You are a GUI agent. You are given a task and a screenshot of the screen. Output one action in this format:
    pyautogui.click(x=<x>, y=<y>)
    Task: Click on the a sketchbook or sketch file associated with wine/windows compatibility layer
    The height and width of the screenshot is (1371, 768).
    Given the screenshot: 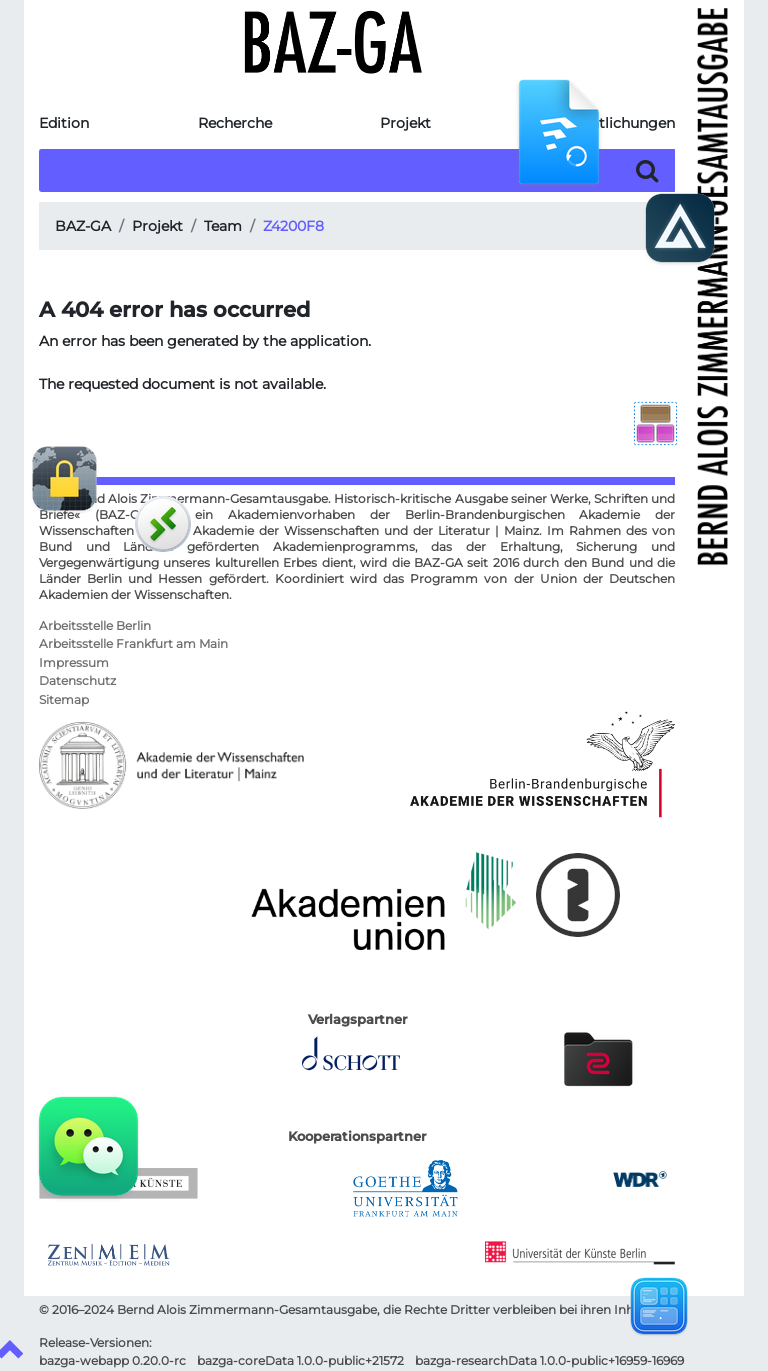 What is the action you would take?
    pyautogui.click(x=559, y=134)
    